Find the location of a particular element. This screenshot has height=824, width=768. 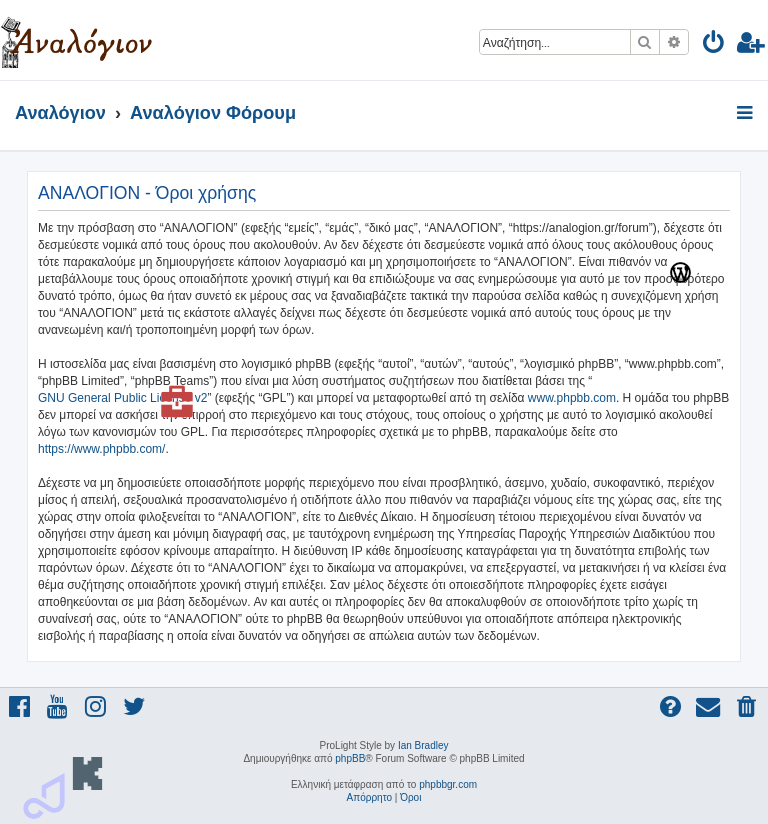

open the Pretzel app is located at coordinates (44, 796).